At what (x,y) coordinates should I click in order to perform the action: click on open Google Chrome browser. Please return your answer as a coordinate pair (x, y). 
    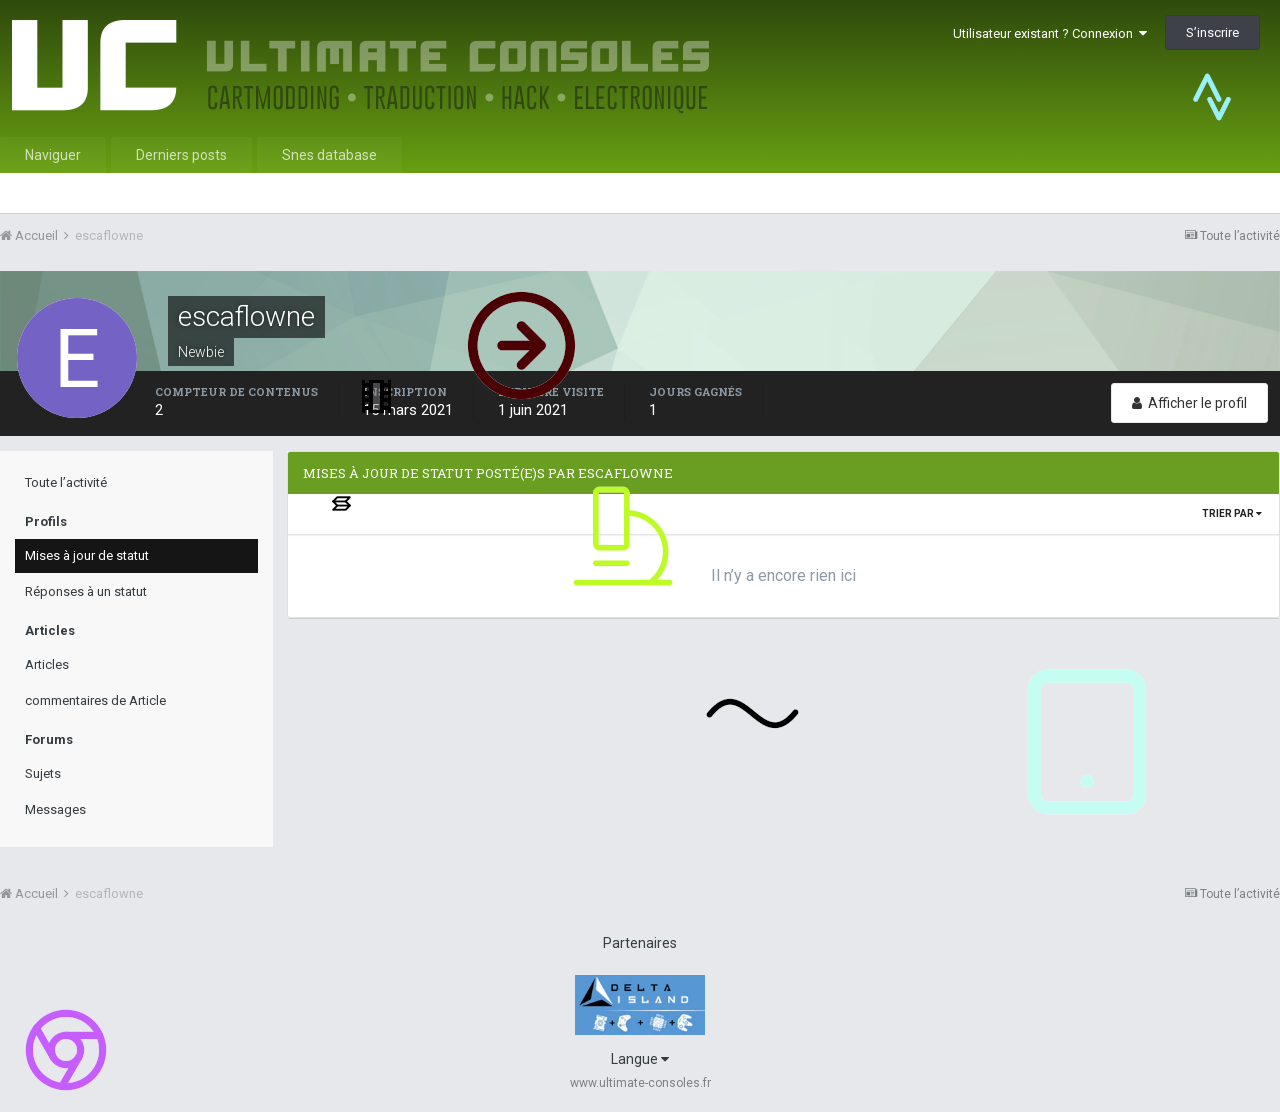
    Looking at the image, I should click on (66, 1050).